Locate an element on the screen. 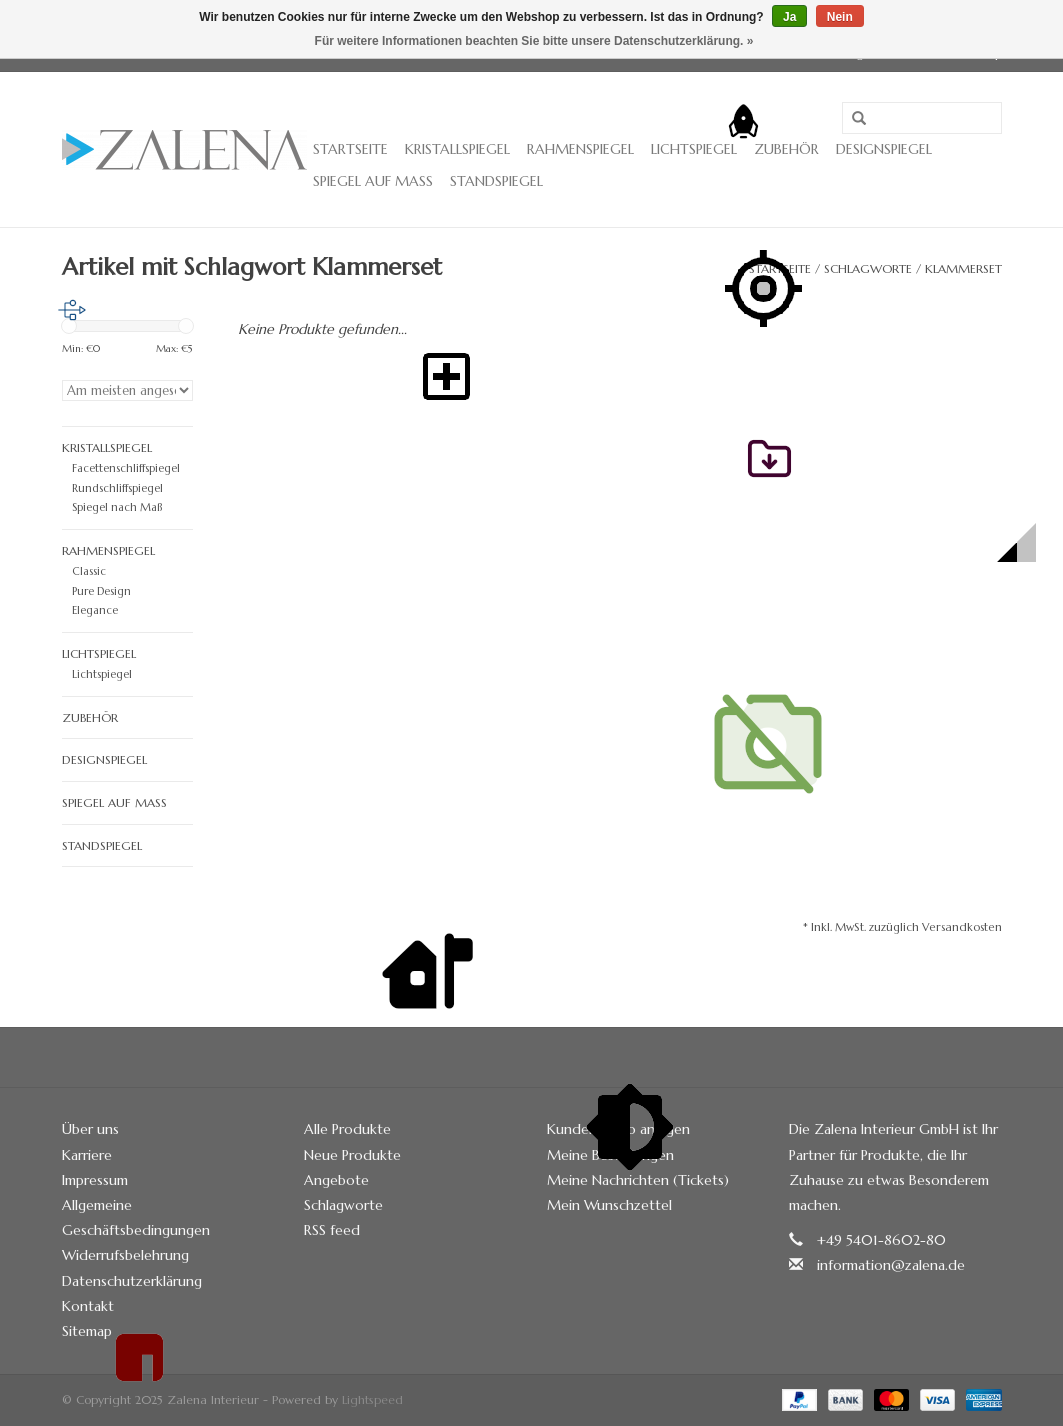 This screenshot has width=1063, height=1426. launch or deploy an application is located at coordinates (743, 122).